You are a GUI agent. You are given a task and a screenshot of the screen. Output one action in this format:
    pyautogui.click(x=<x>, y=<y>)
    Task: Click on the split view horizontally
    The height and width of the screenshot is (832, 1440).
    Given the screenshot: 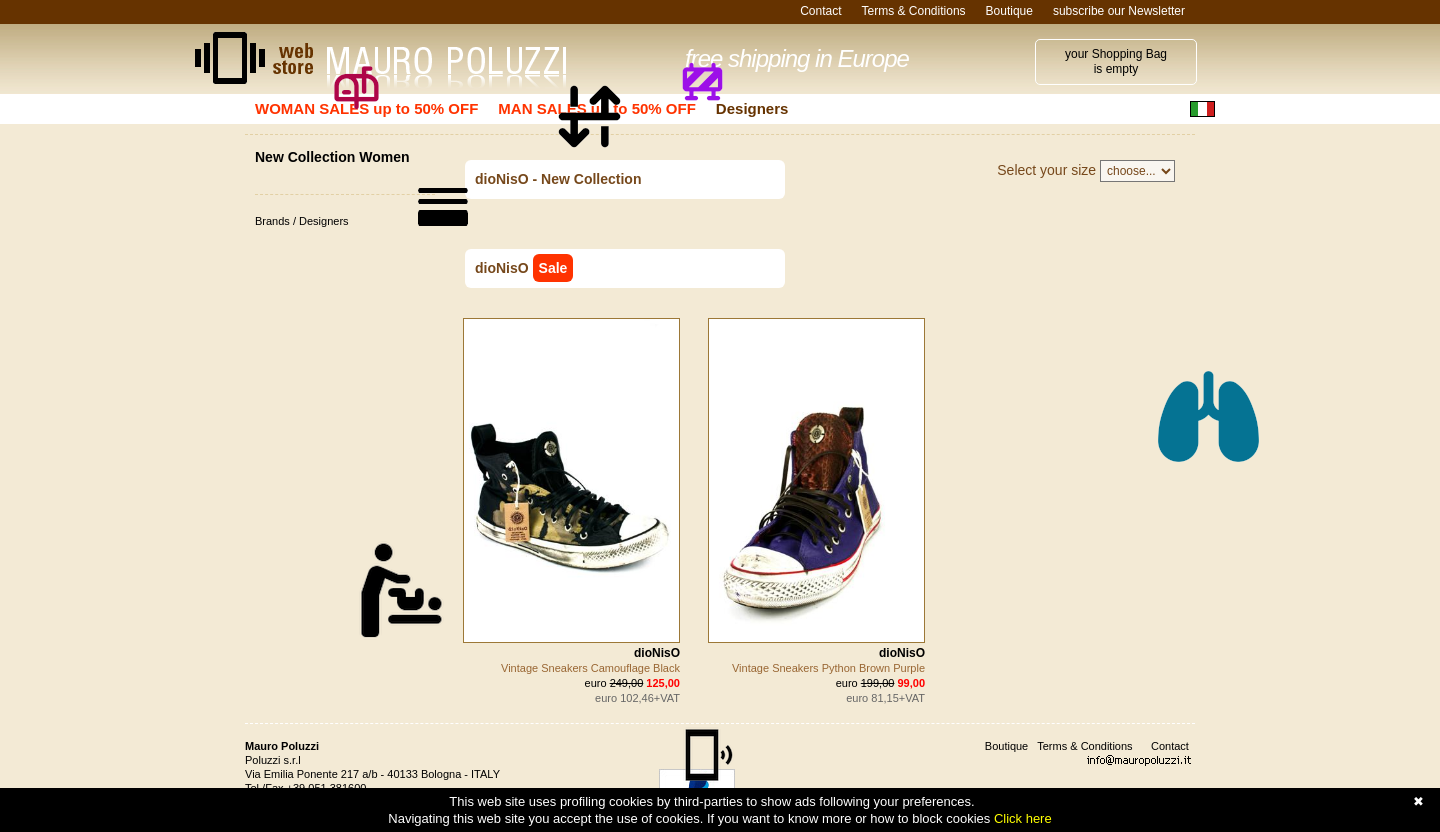 What is the action you would take?
    pyautogui.click(x=443, y=207)
    